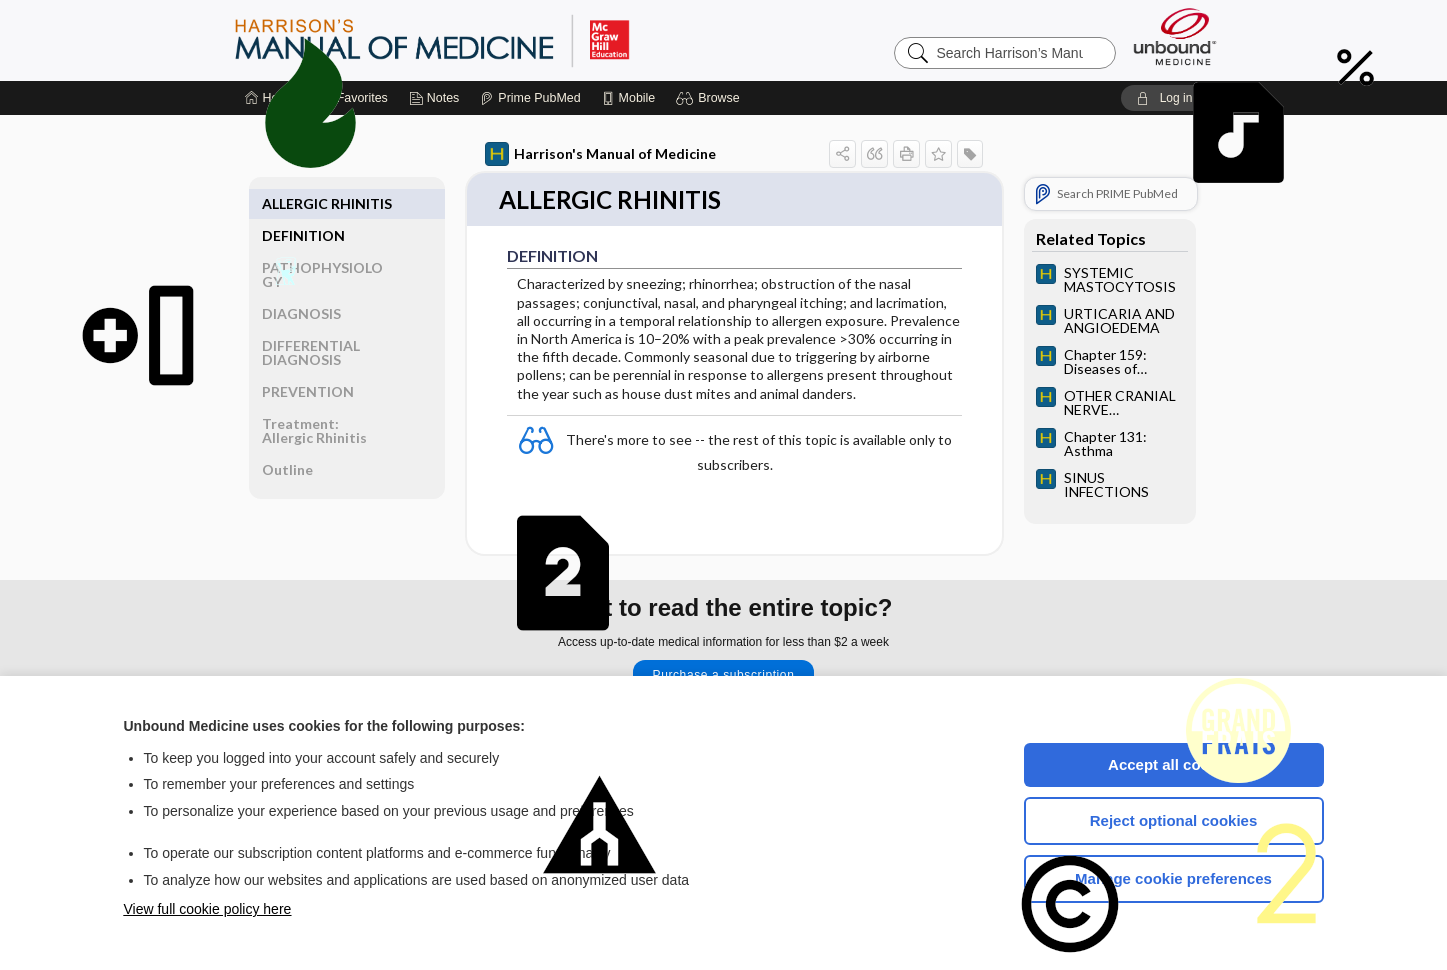 This screenshot has height=970, width=1447. What do you see at coordinates (143, 335) in the screenshot?
I see `insert a new column to the left` at bounding box center [143, 335].